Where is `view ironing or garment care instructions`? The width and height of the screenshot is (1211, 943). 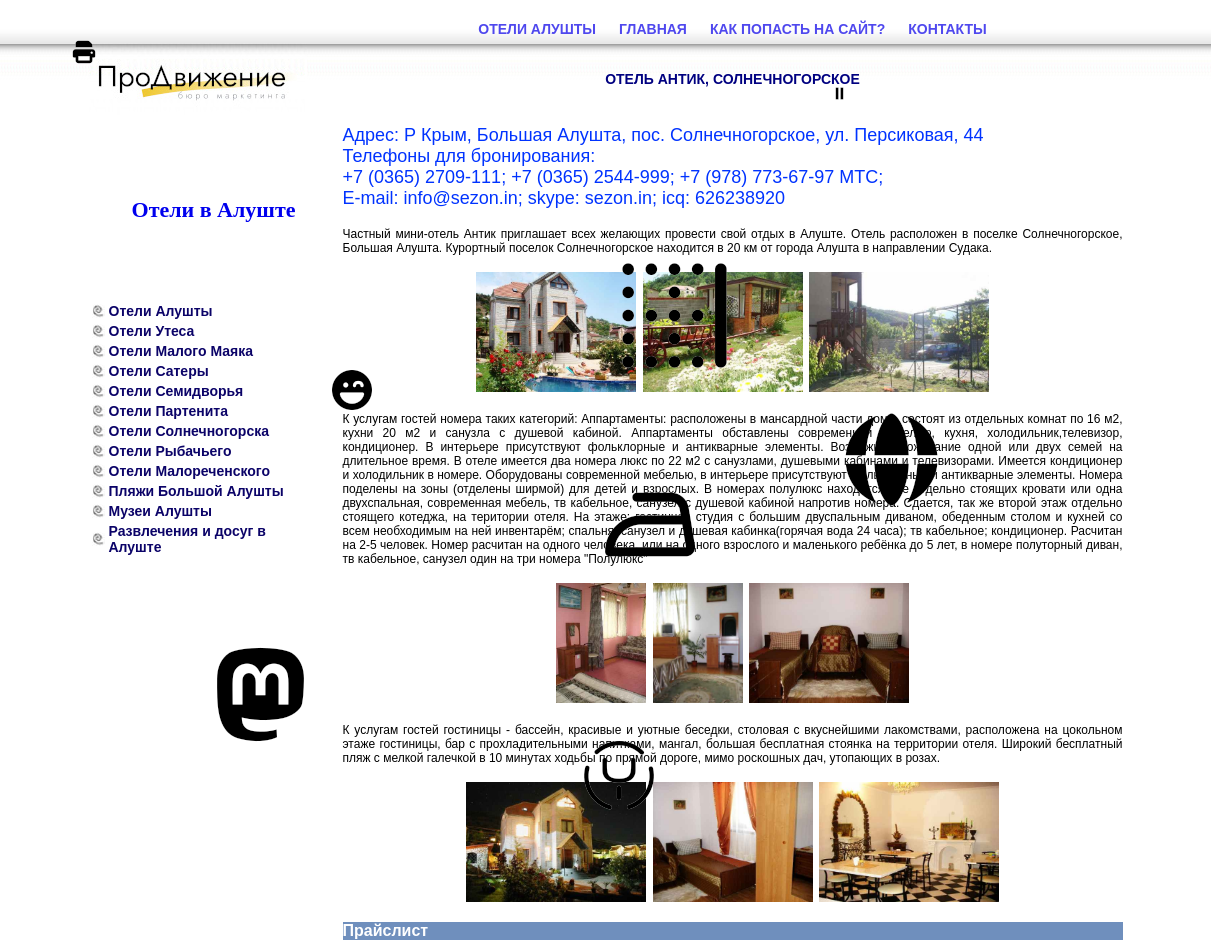 view ironing or garment care instructions is located at coordinates (650, 524).